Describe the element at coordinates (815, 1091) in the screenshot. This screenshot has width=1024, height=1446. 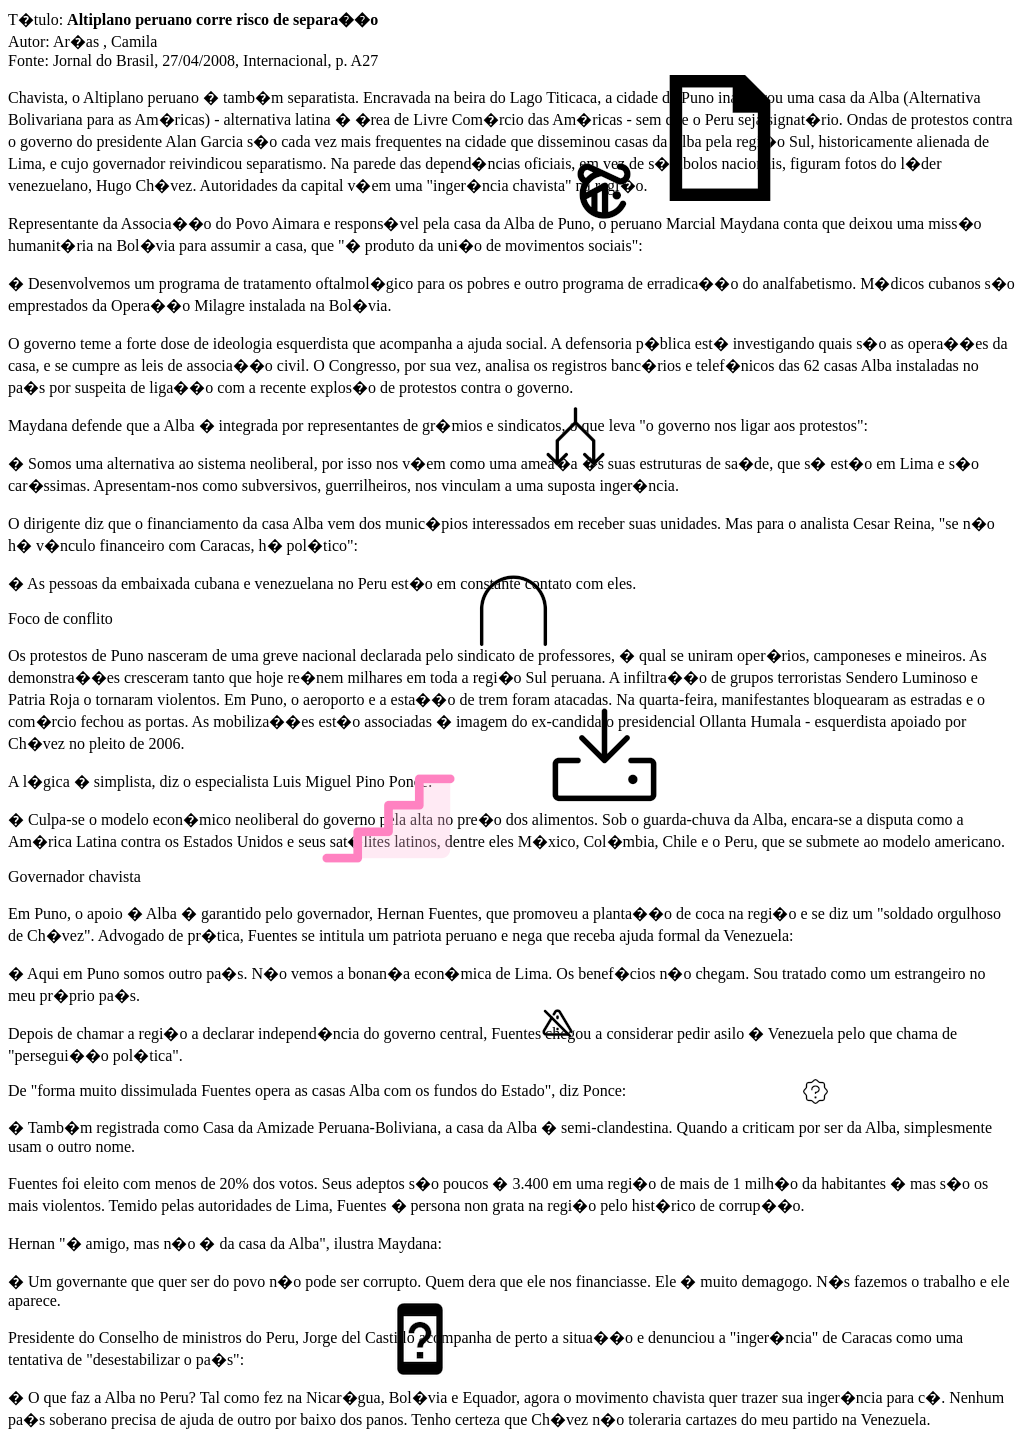
I see `view FAQ or help information` at that location.